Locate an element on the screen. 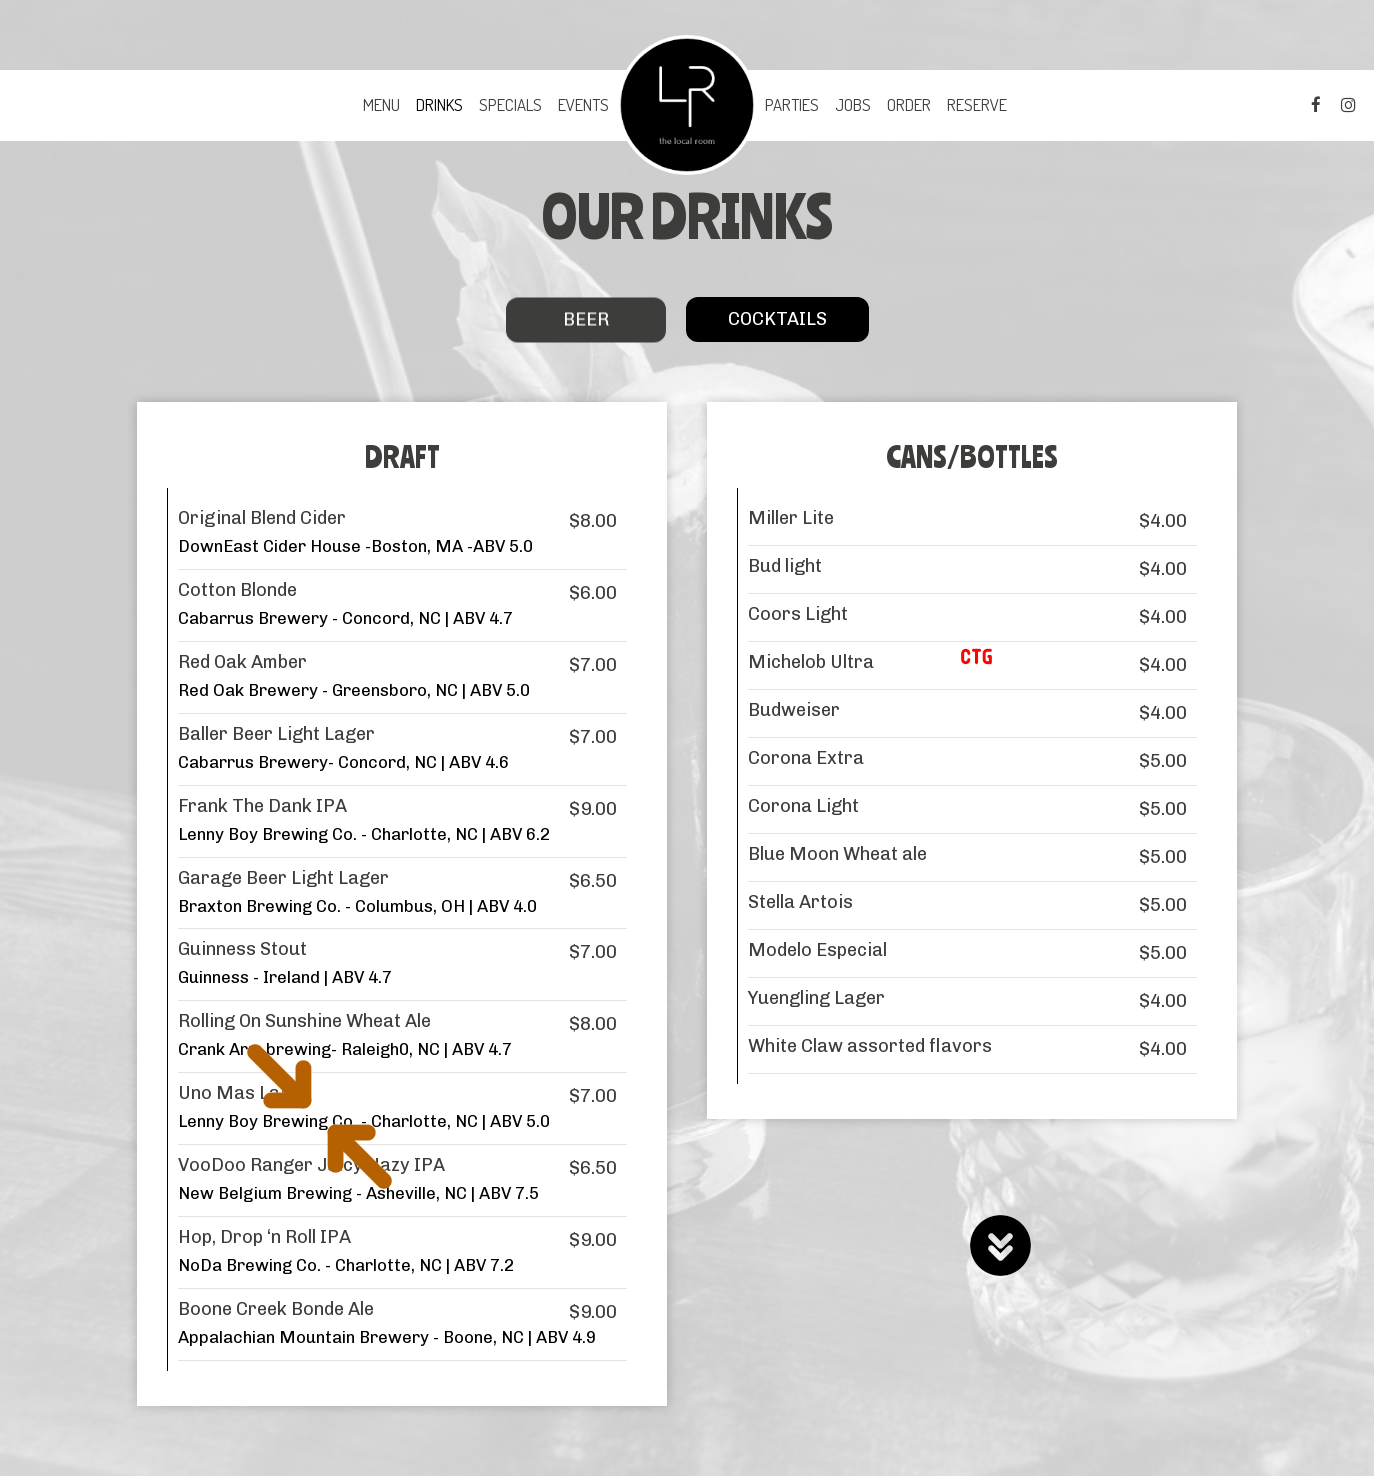 Image resolution: width=1374 pixels, height=1476 pixels. minimize or reduce window size is located at coordinates (319, 1116).